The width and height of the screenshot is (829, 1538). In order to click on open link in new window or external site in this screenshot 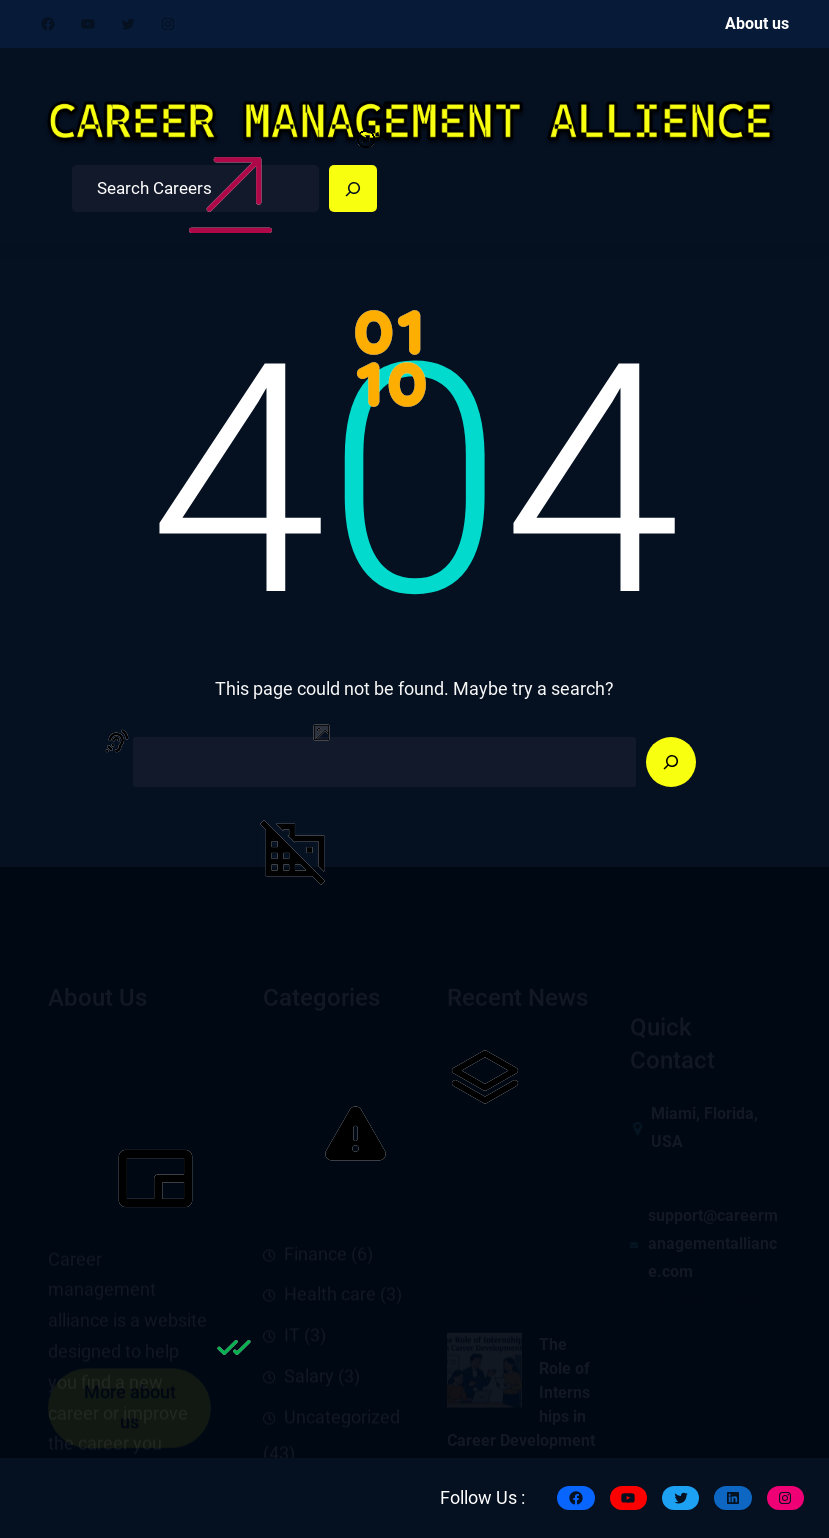, I will do `click(366, 139)`.